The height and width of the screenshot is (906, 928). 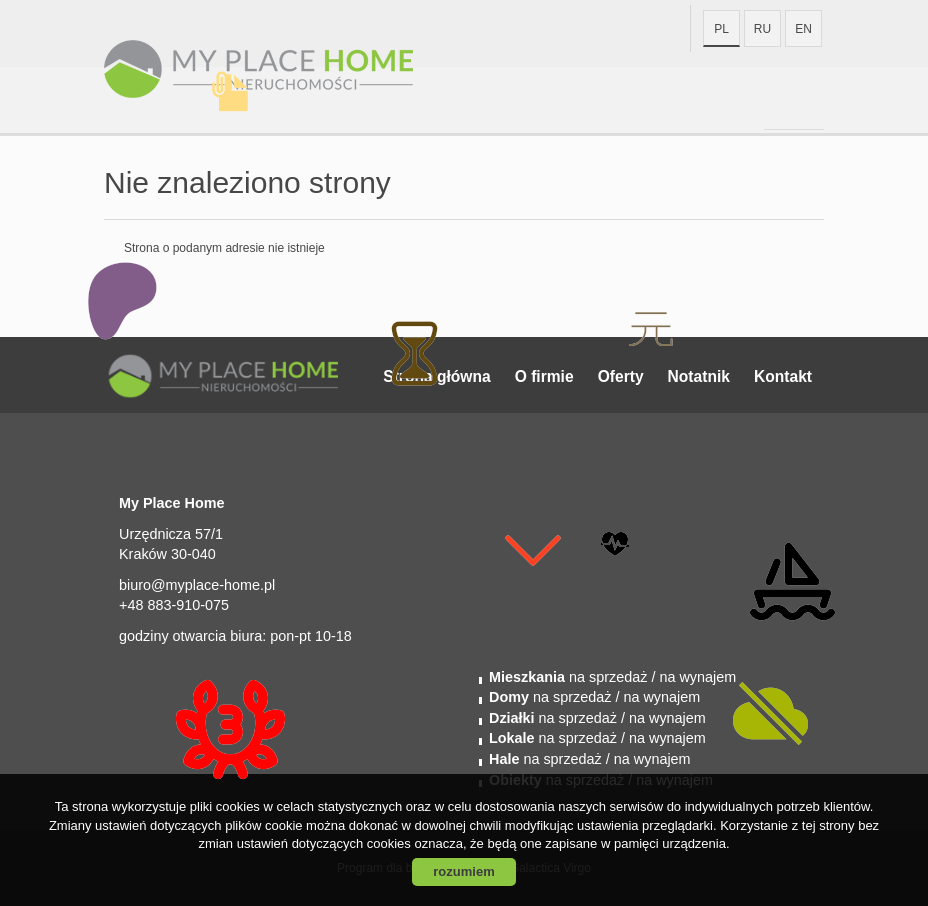 What do you see at coordinates (119, 299) in the screenshot?
I see `link to patreon creator page` at bounding box center [119, 299].